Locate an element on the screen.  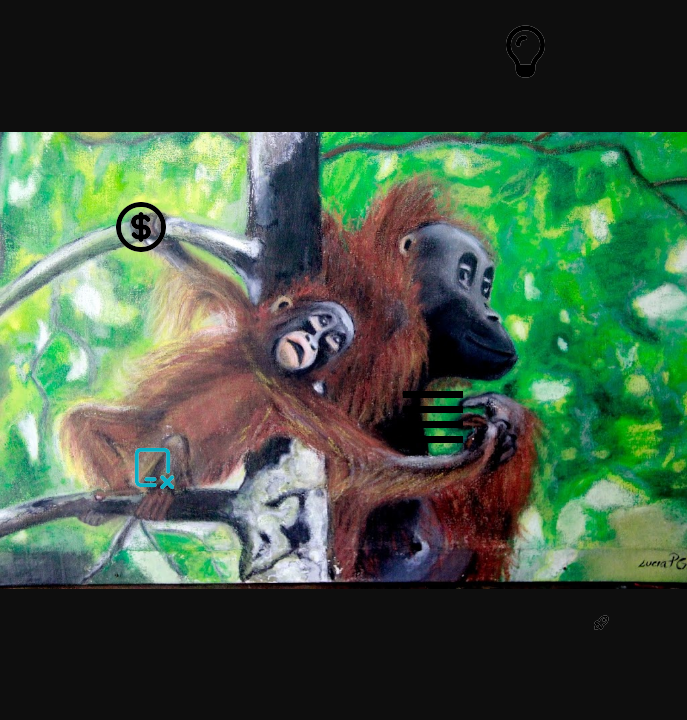
view your account balance is located at coordinates (141, 227).